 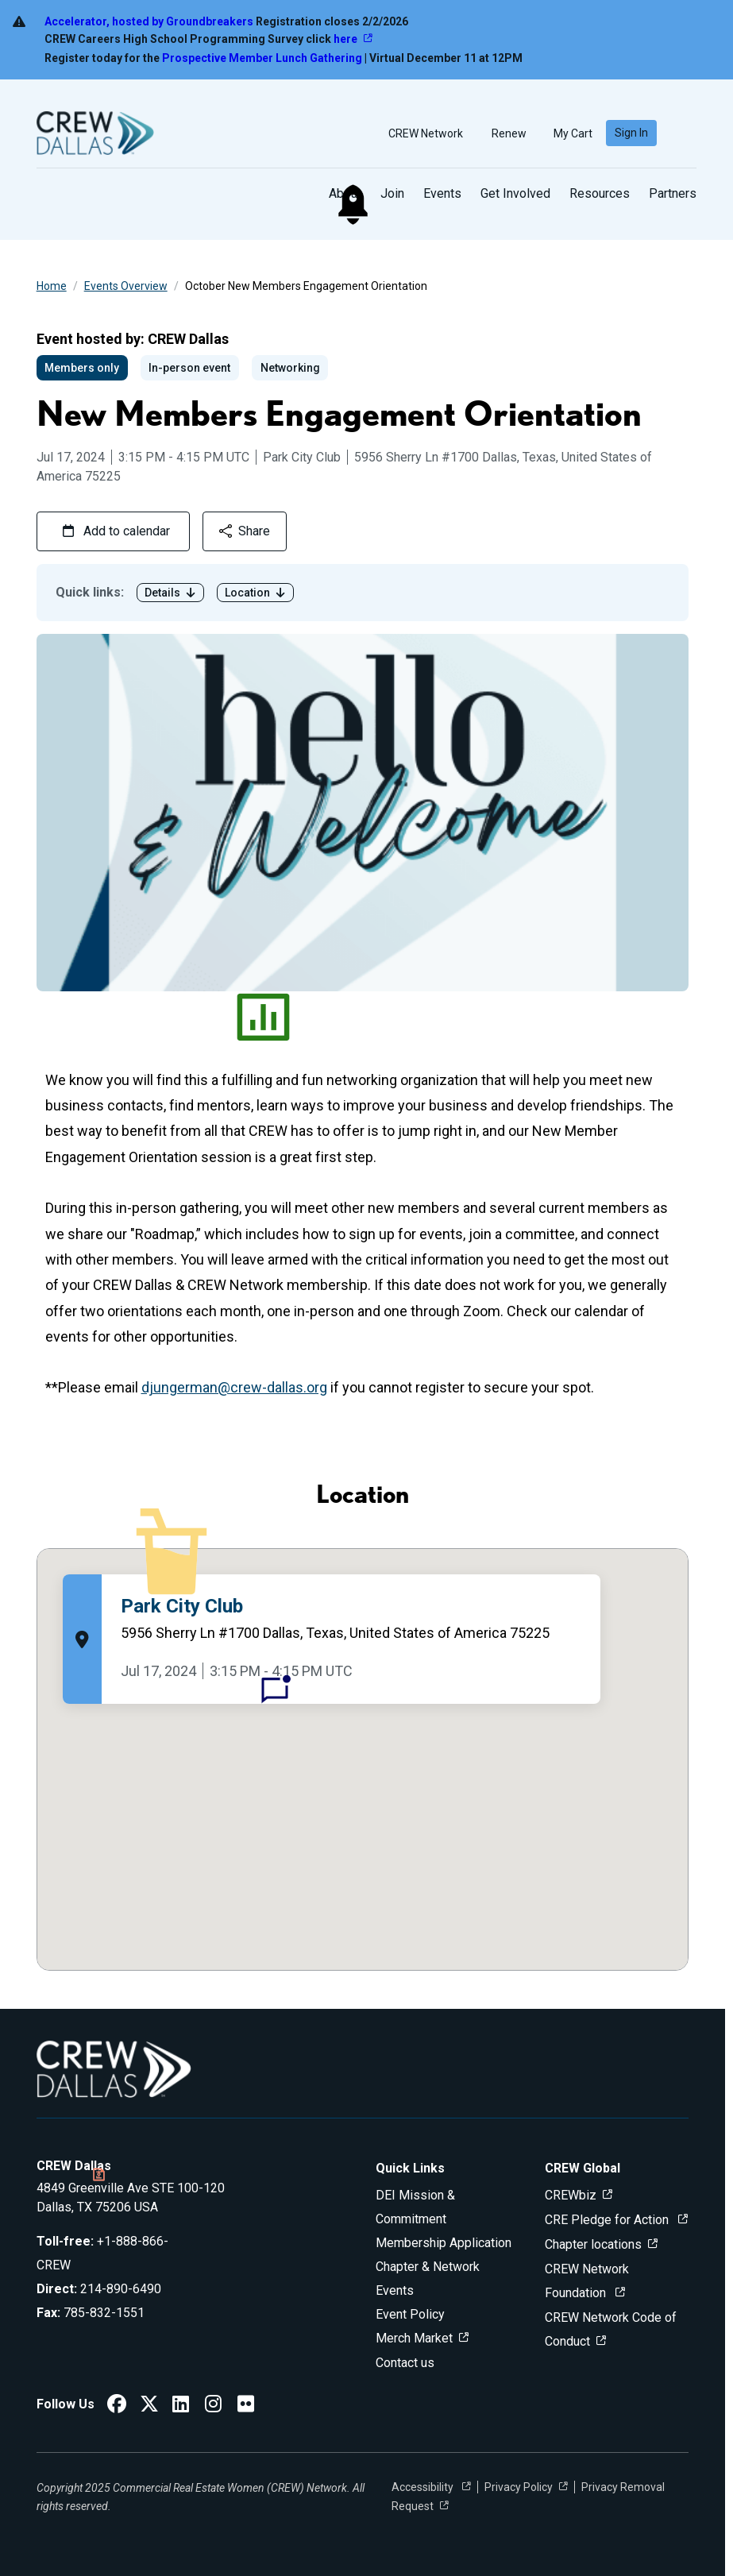 I want to click on view analytics dashboard, so click(x=263, y=1017).